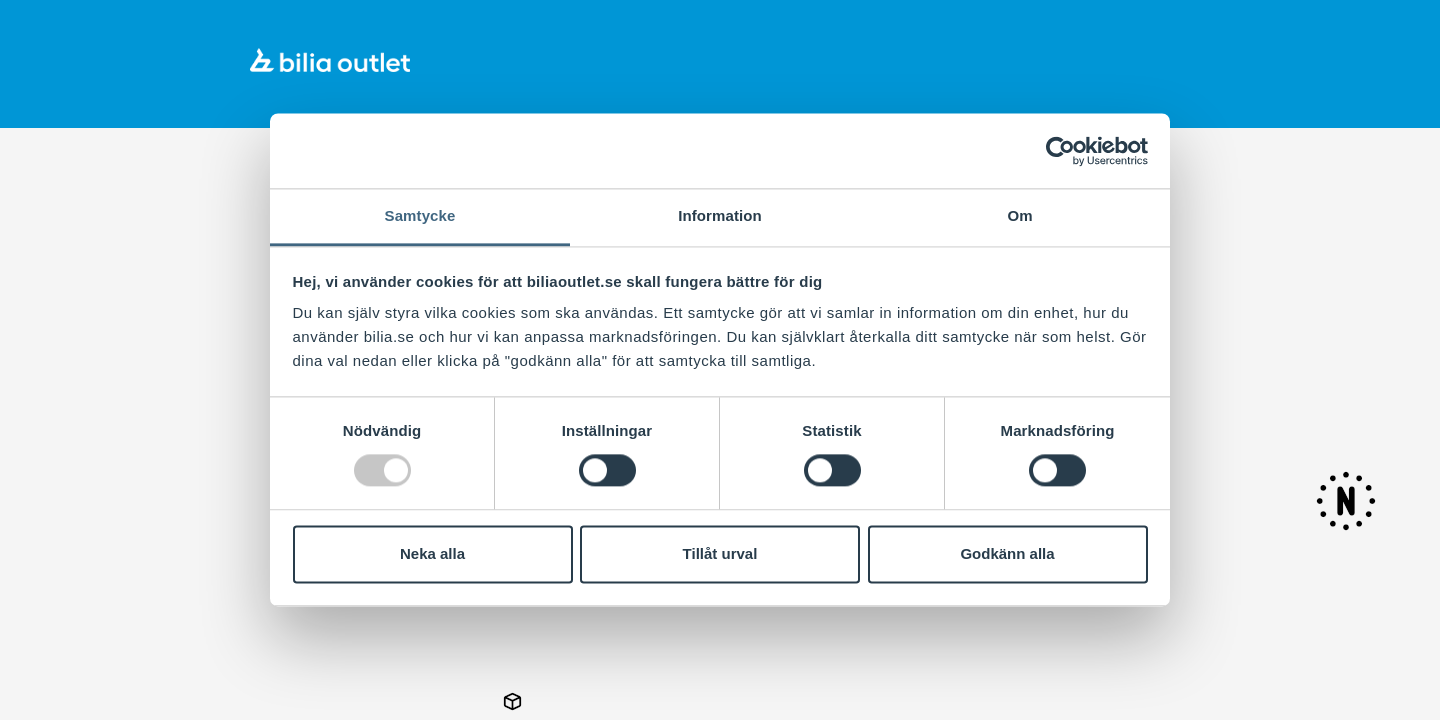 The width and height of the screenshot is (1440, 720). I want to click on view 3D model or object, so click(512, 701).